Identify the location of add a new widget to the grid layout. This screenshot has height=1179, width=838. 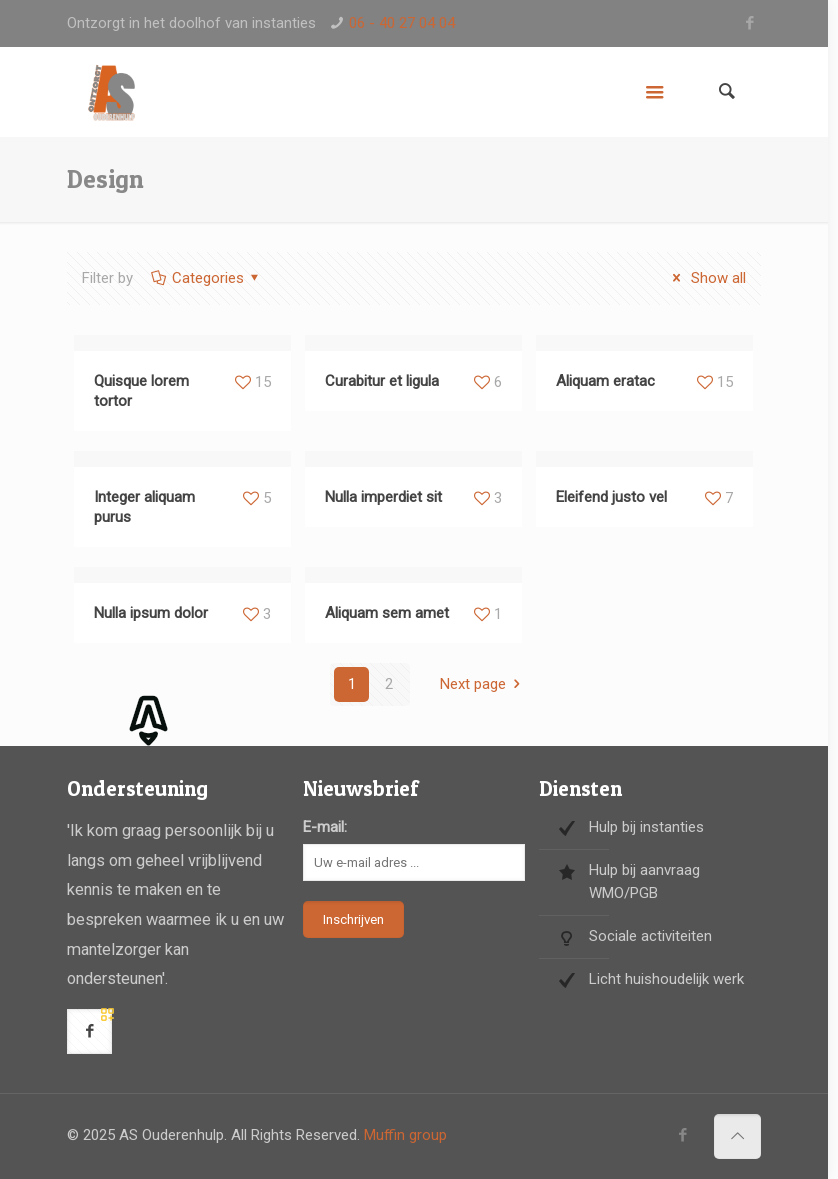
(107, 1014).